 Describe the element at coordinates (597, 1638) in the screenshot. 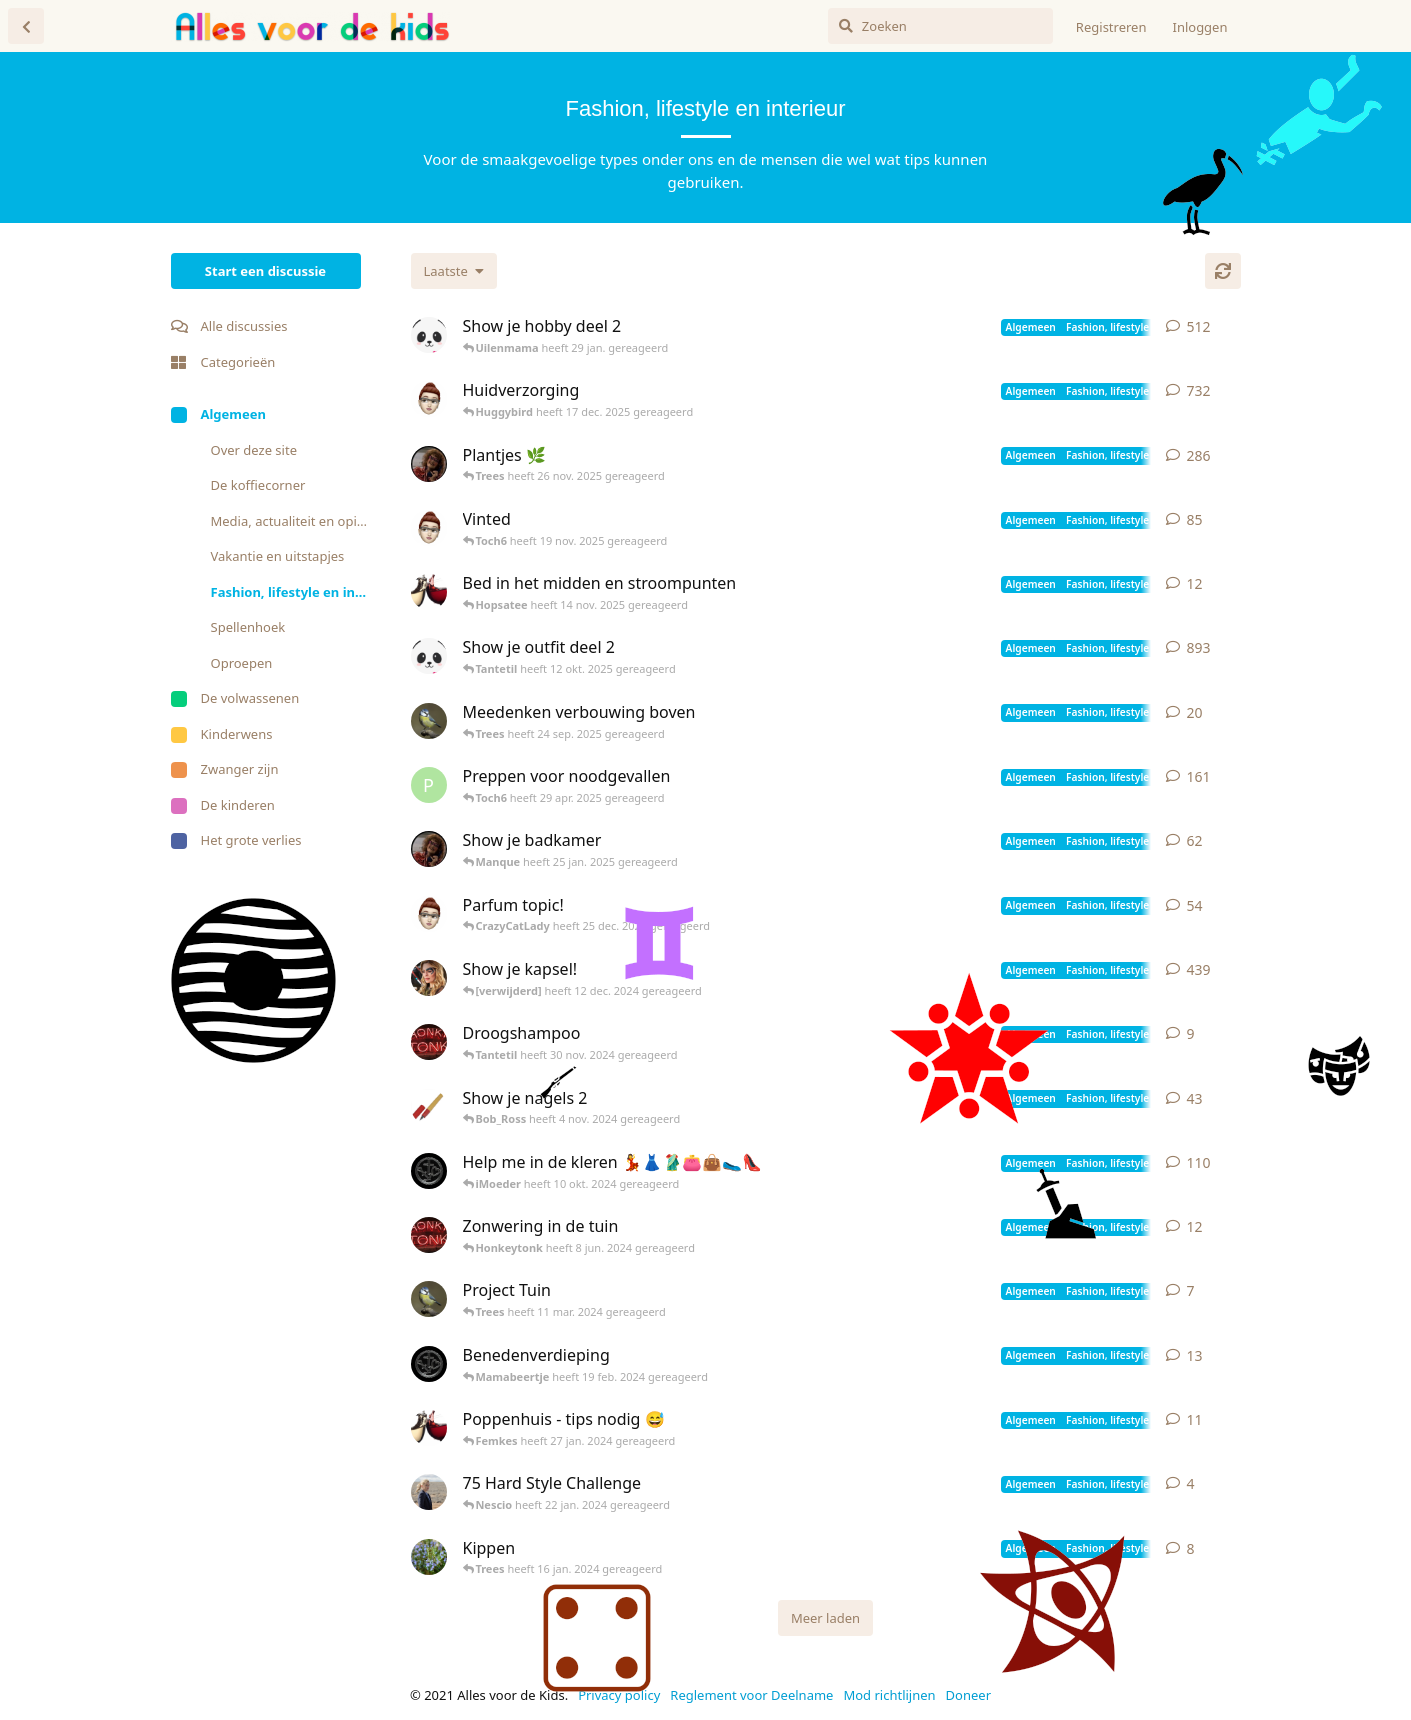

I see `roll the dice or randomize selection` at that location.